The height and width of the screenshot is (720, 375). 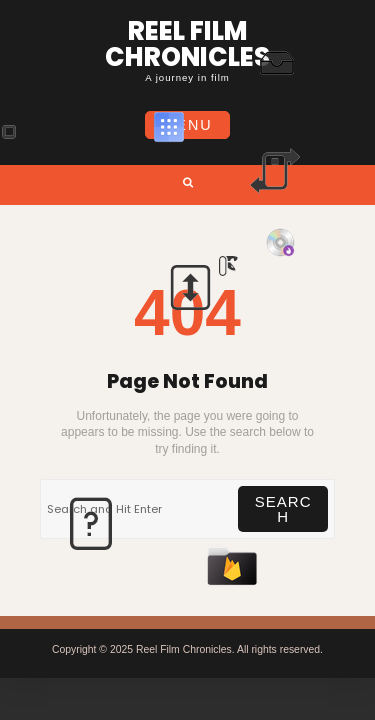 I want to click on open the app drawer or launcher, so click(x=169, y=127).